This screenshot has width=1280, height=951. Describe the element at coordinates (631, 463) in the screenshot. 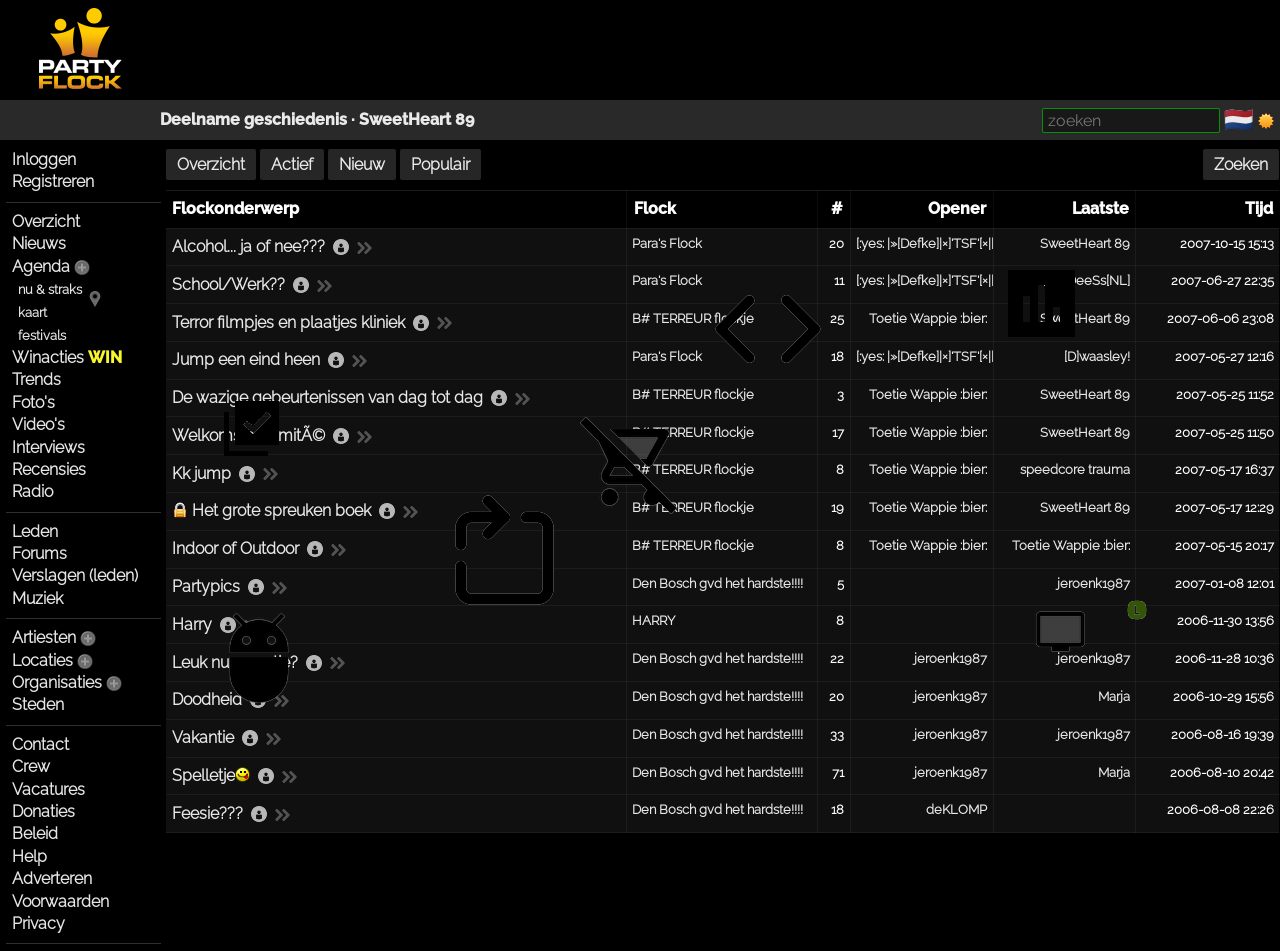

I see `remove item from shopping cart` at that location.